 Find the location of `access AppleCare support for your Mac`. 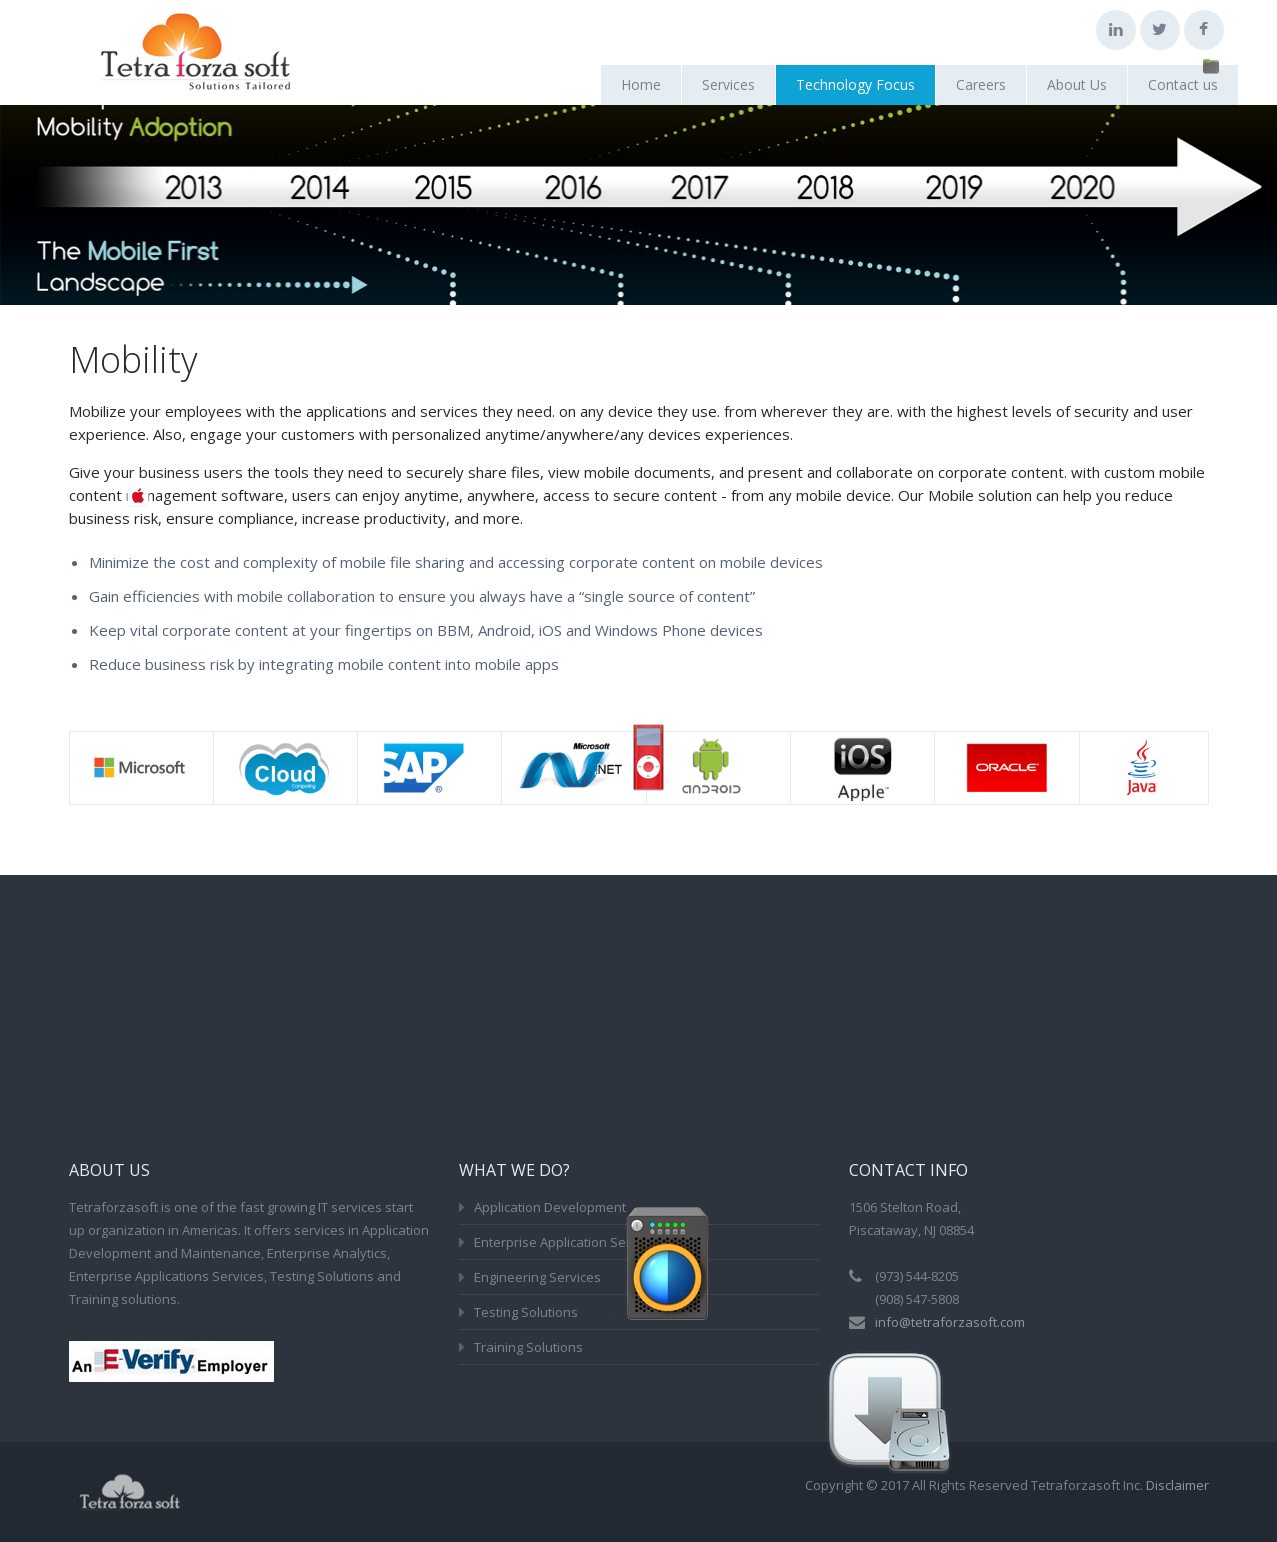

access AppleCare support for your Mac is located at coordinates (138, 496).